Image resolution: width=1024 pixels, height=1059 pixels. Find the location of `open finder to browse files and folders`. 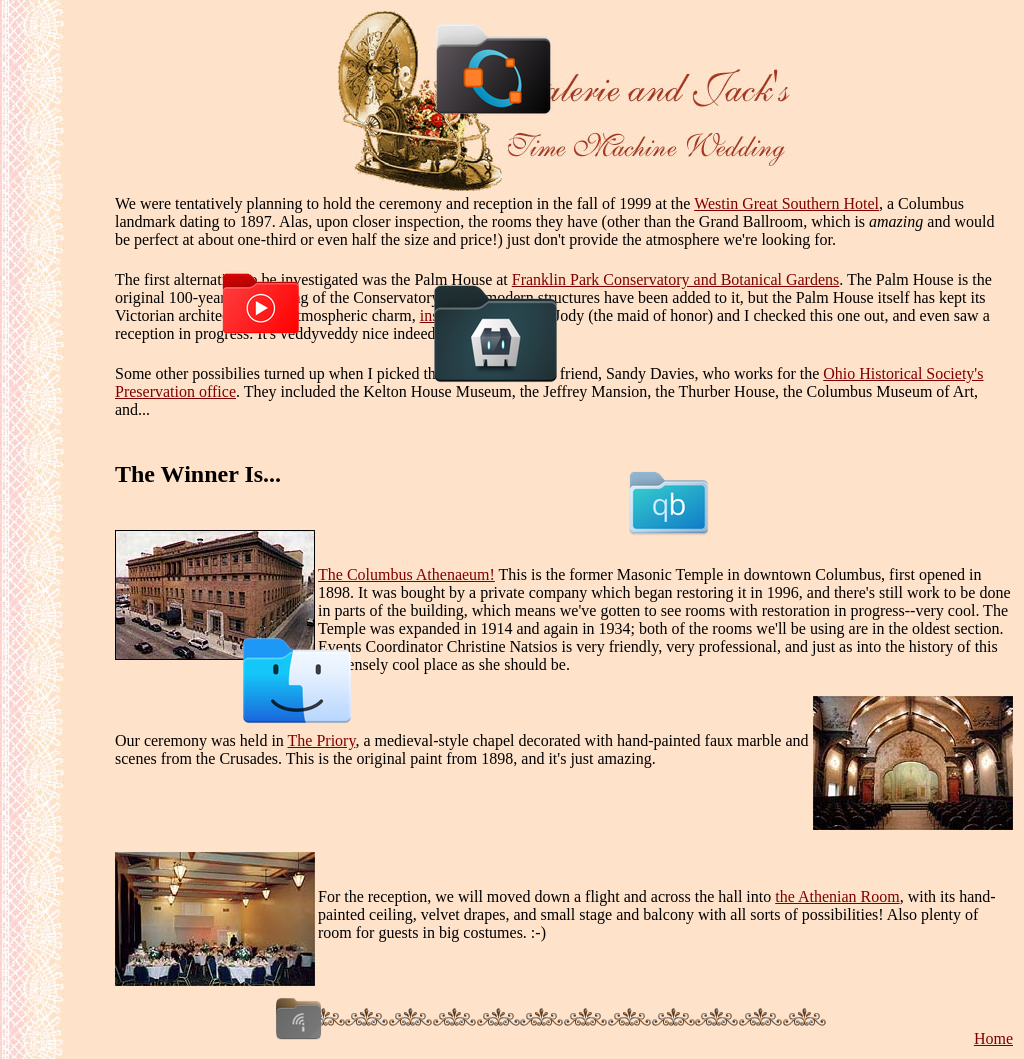

open finder to browse files and folders is located at coordinates (296, 683).